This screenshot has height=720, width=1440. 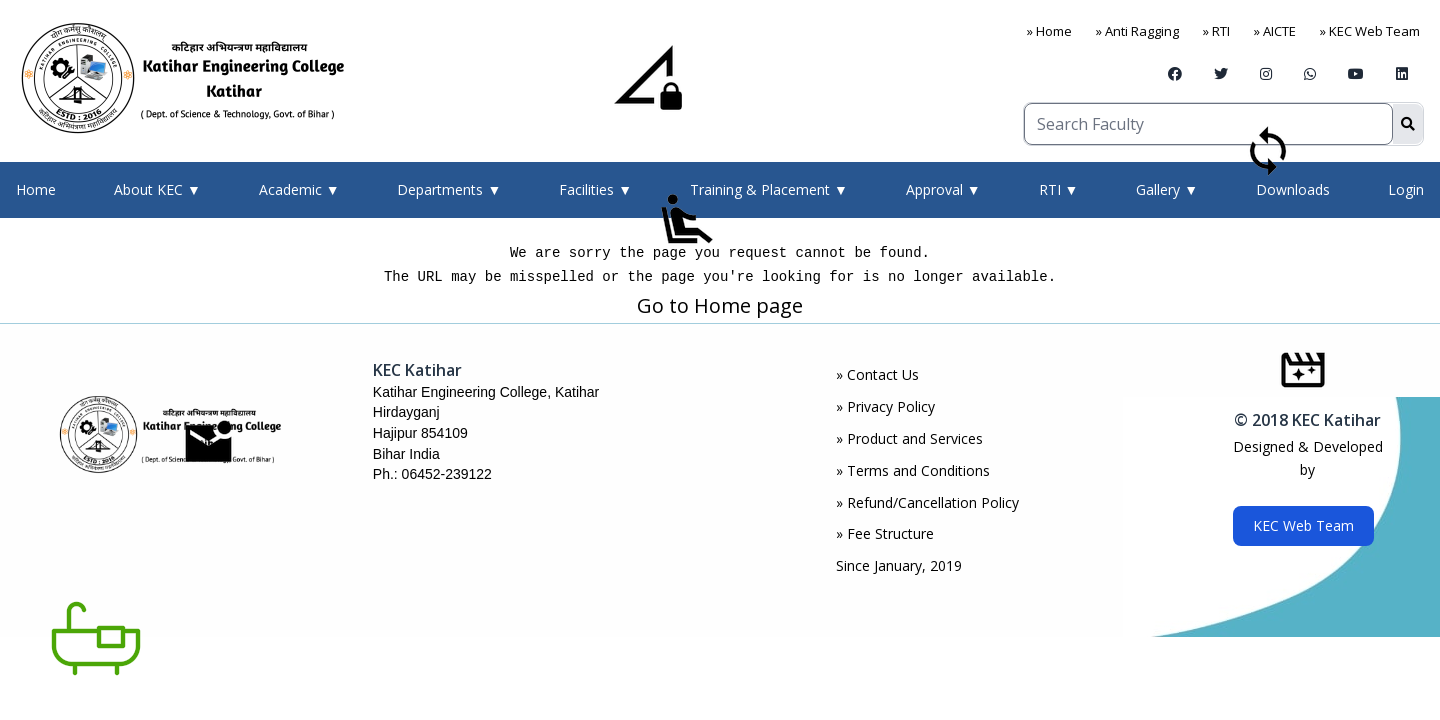 What do you see at coordinates (687, 220) in the screenshot?
I see `select extra legroom or recline seating` at bounding box center [687, 220].